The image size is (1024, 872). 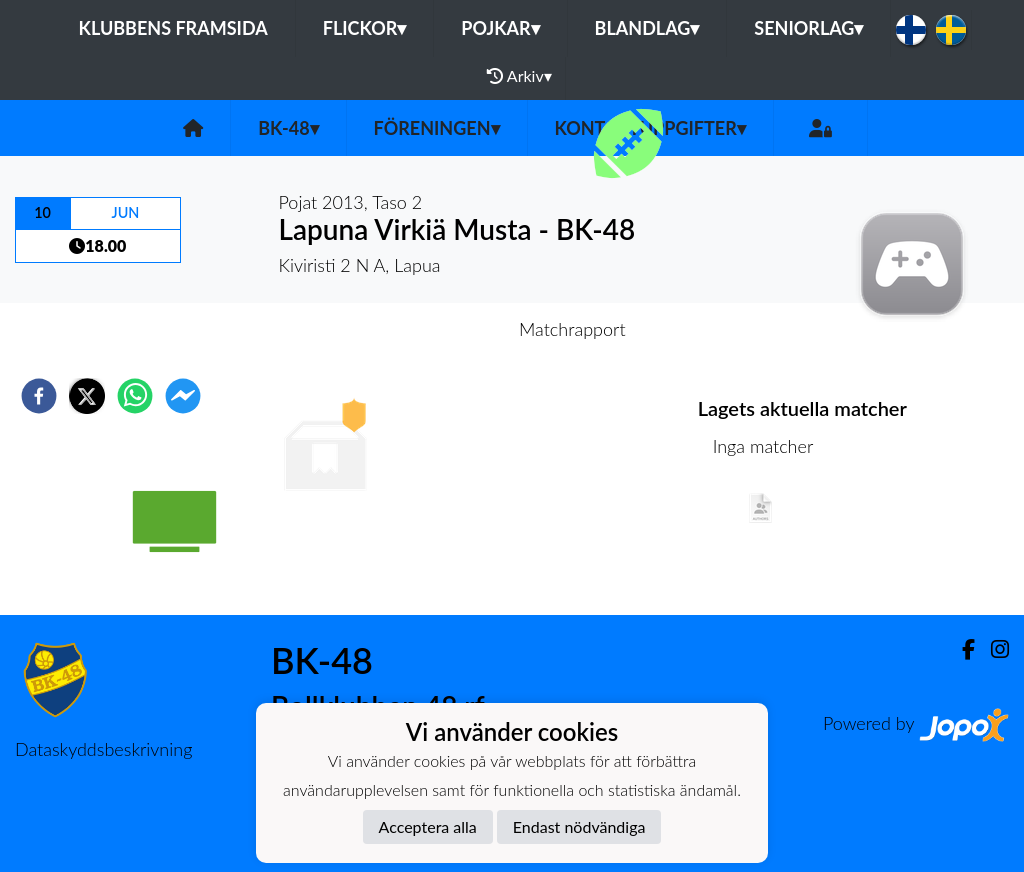 I want to click on view american football scores or content, so click(x=628, y=143).